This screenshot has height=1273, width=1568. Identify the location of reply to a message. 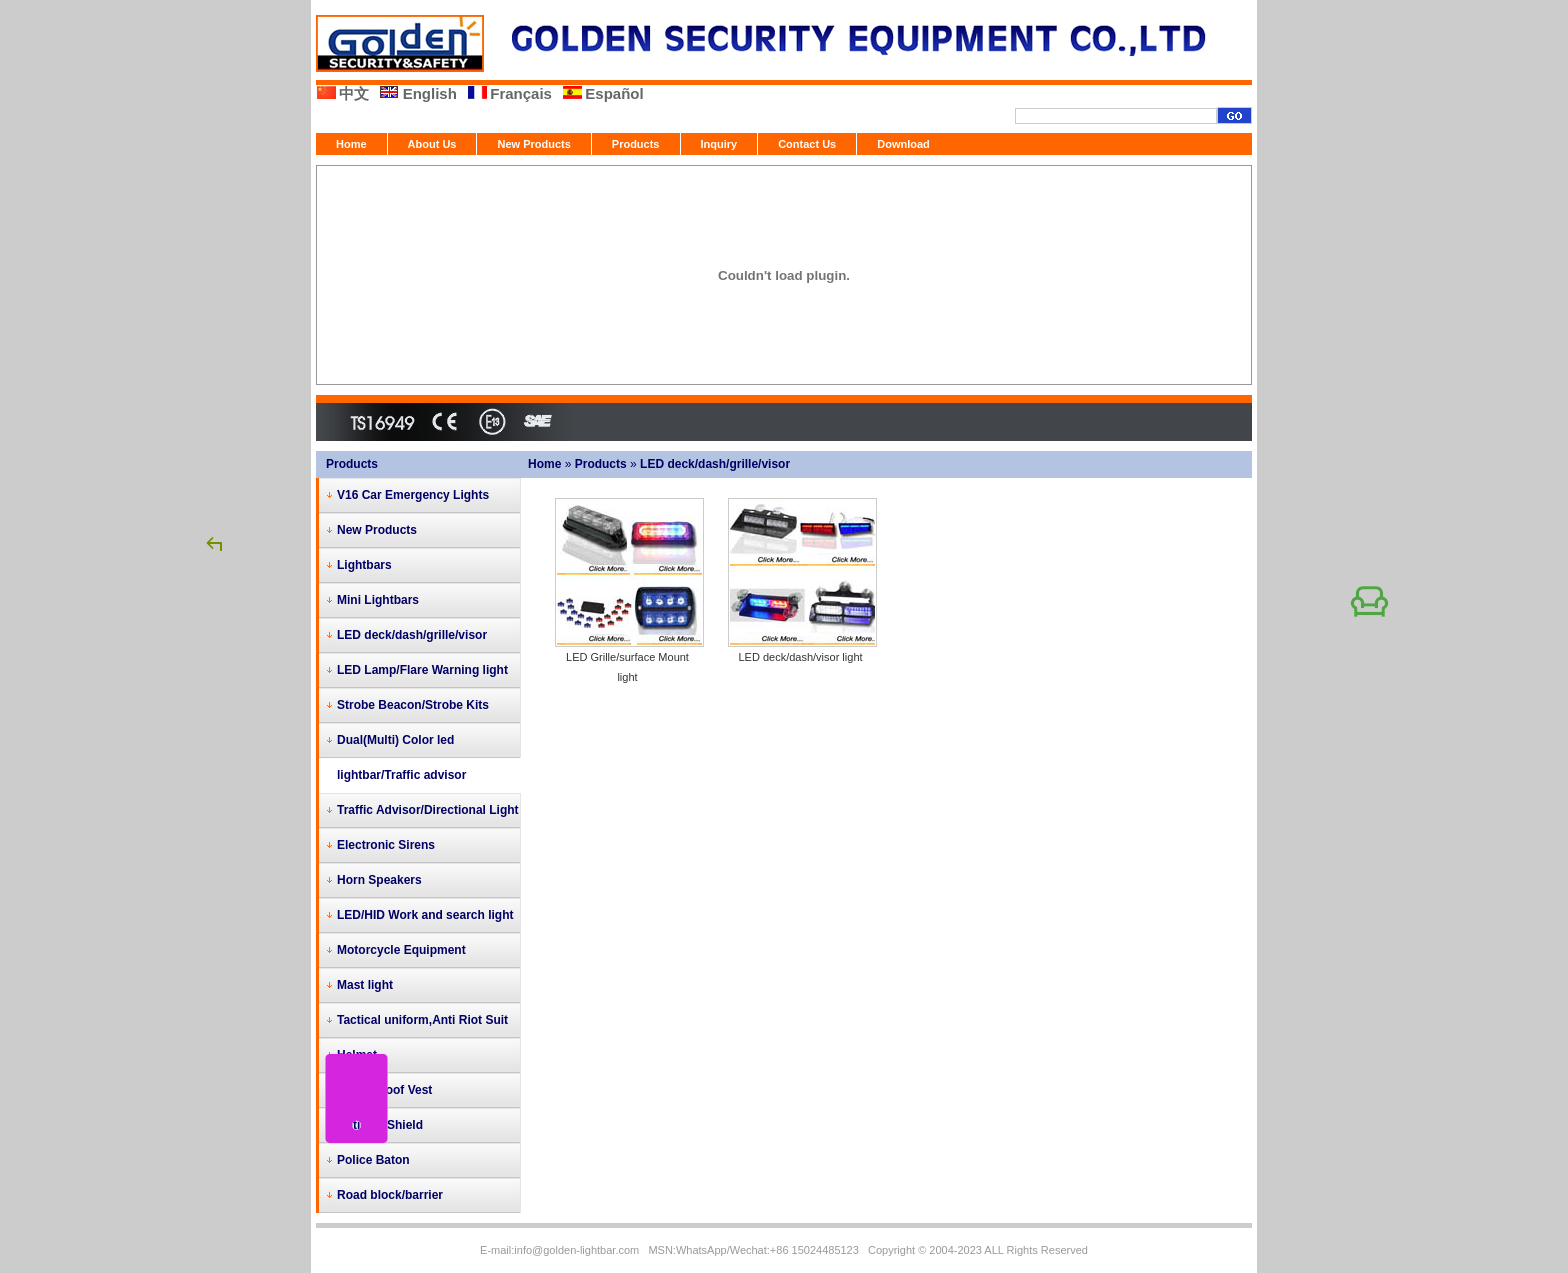
(215, 544).